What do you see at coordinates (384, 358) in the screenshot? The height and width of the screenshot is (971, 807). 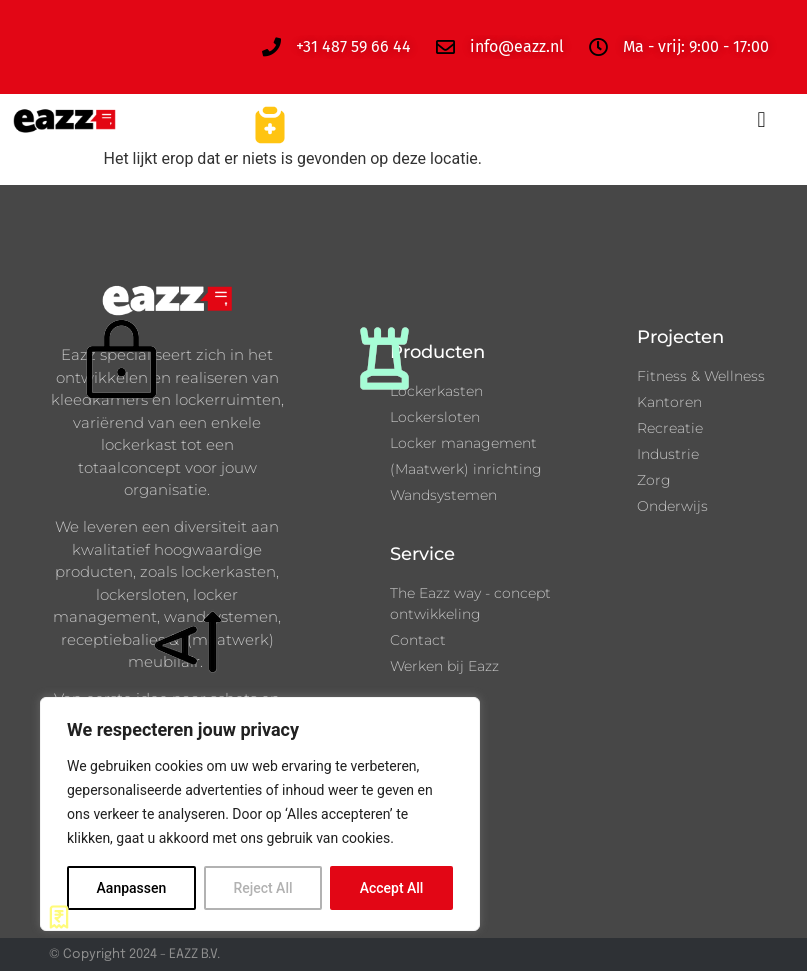 I see `play chess or access chess game` at bounding box center [384, 358].